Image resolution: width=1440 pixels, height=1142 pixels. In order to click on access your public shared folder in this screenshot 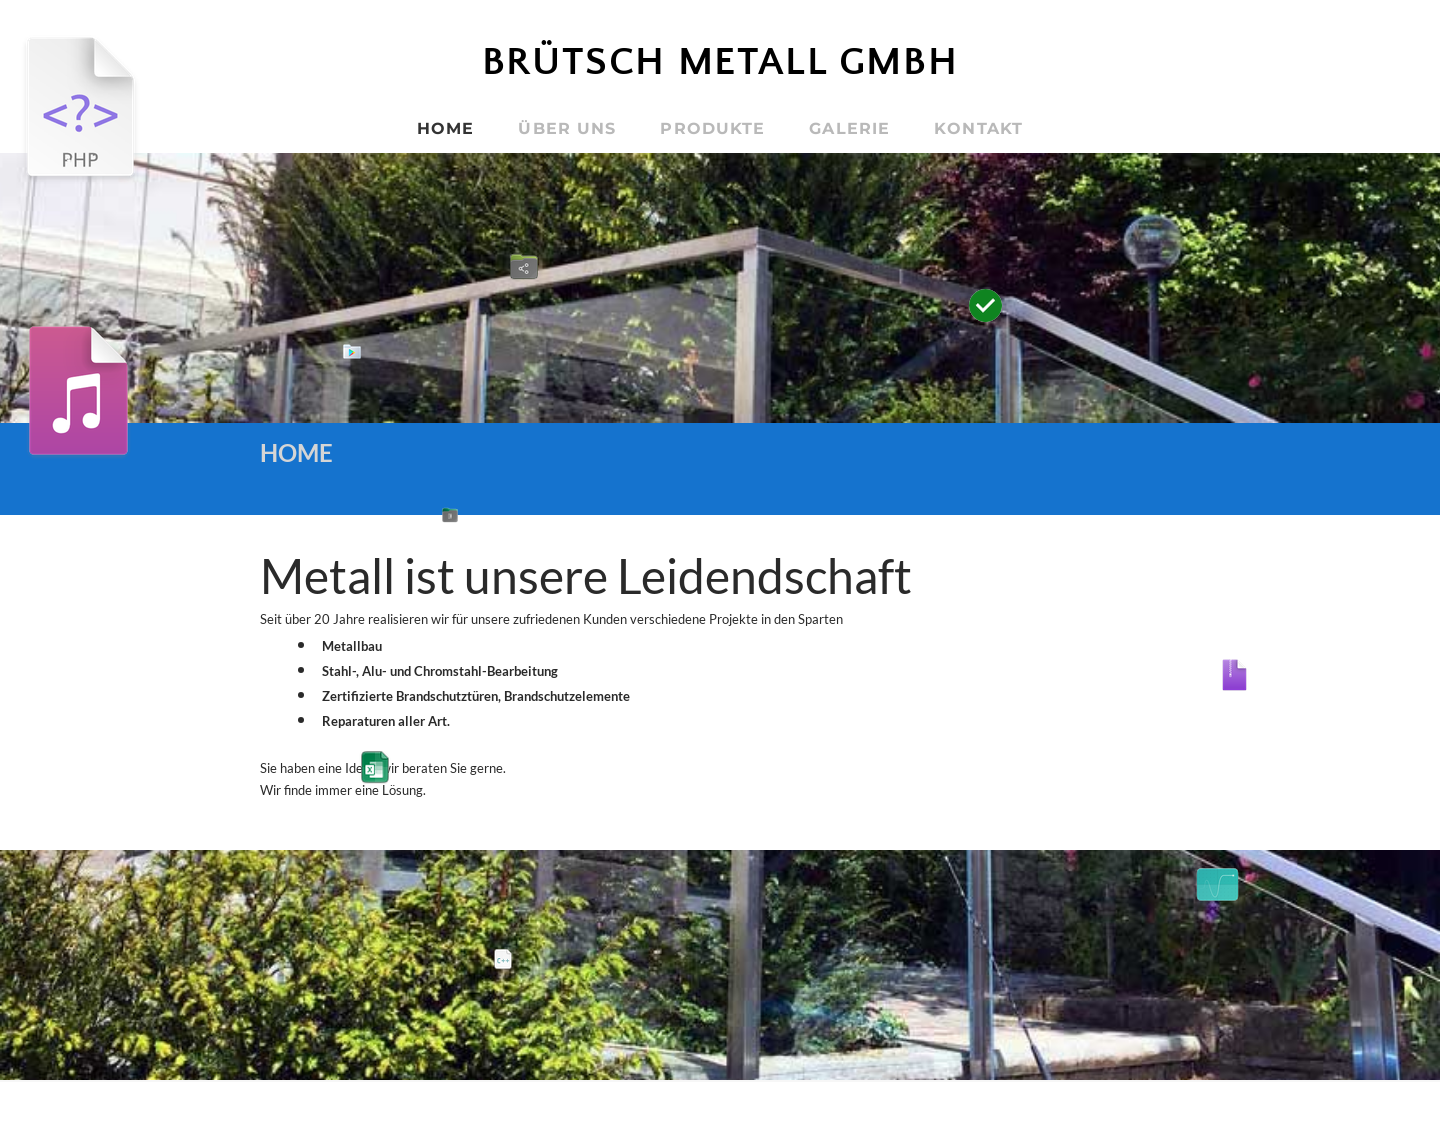, I will do `click(524, 266)`.